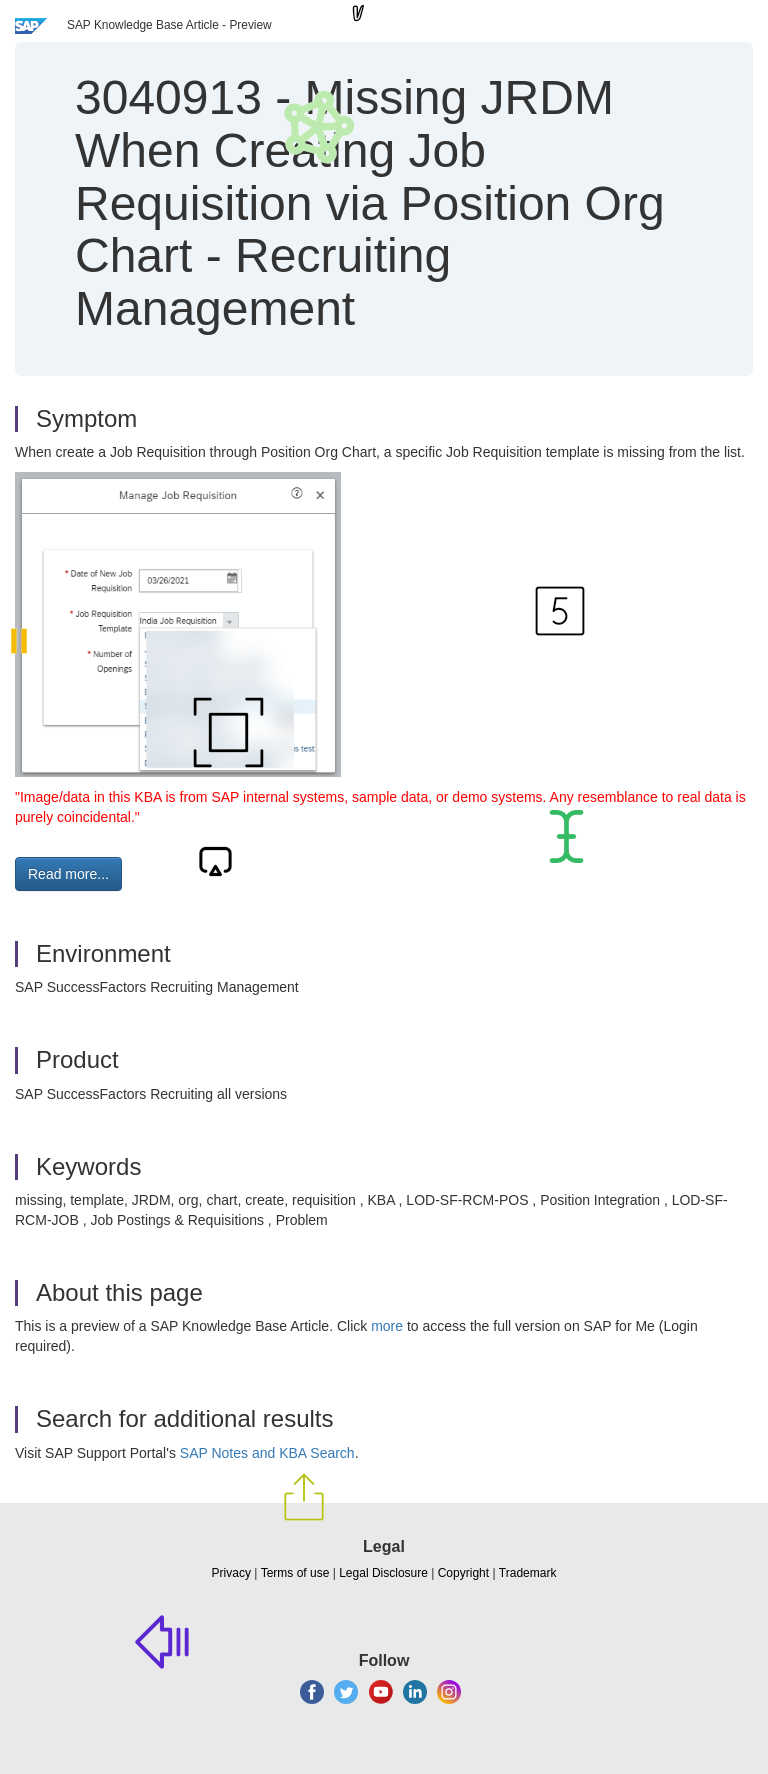 The height and width of the screenshot is (1774, 768). What do you see at coordinates (318, 127) in the screenshot?
I see `connect to the fediverse network` at bounding box center [318, 127].